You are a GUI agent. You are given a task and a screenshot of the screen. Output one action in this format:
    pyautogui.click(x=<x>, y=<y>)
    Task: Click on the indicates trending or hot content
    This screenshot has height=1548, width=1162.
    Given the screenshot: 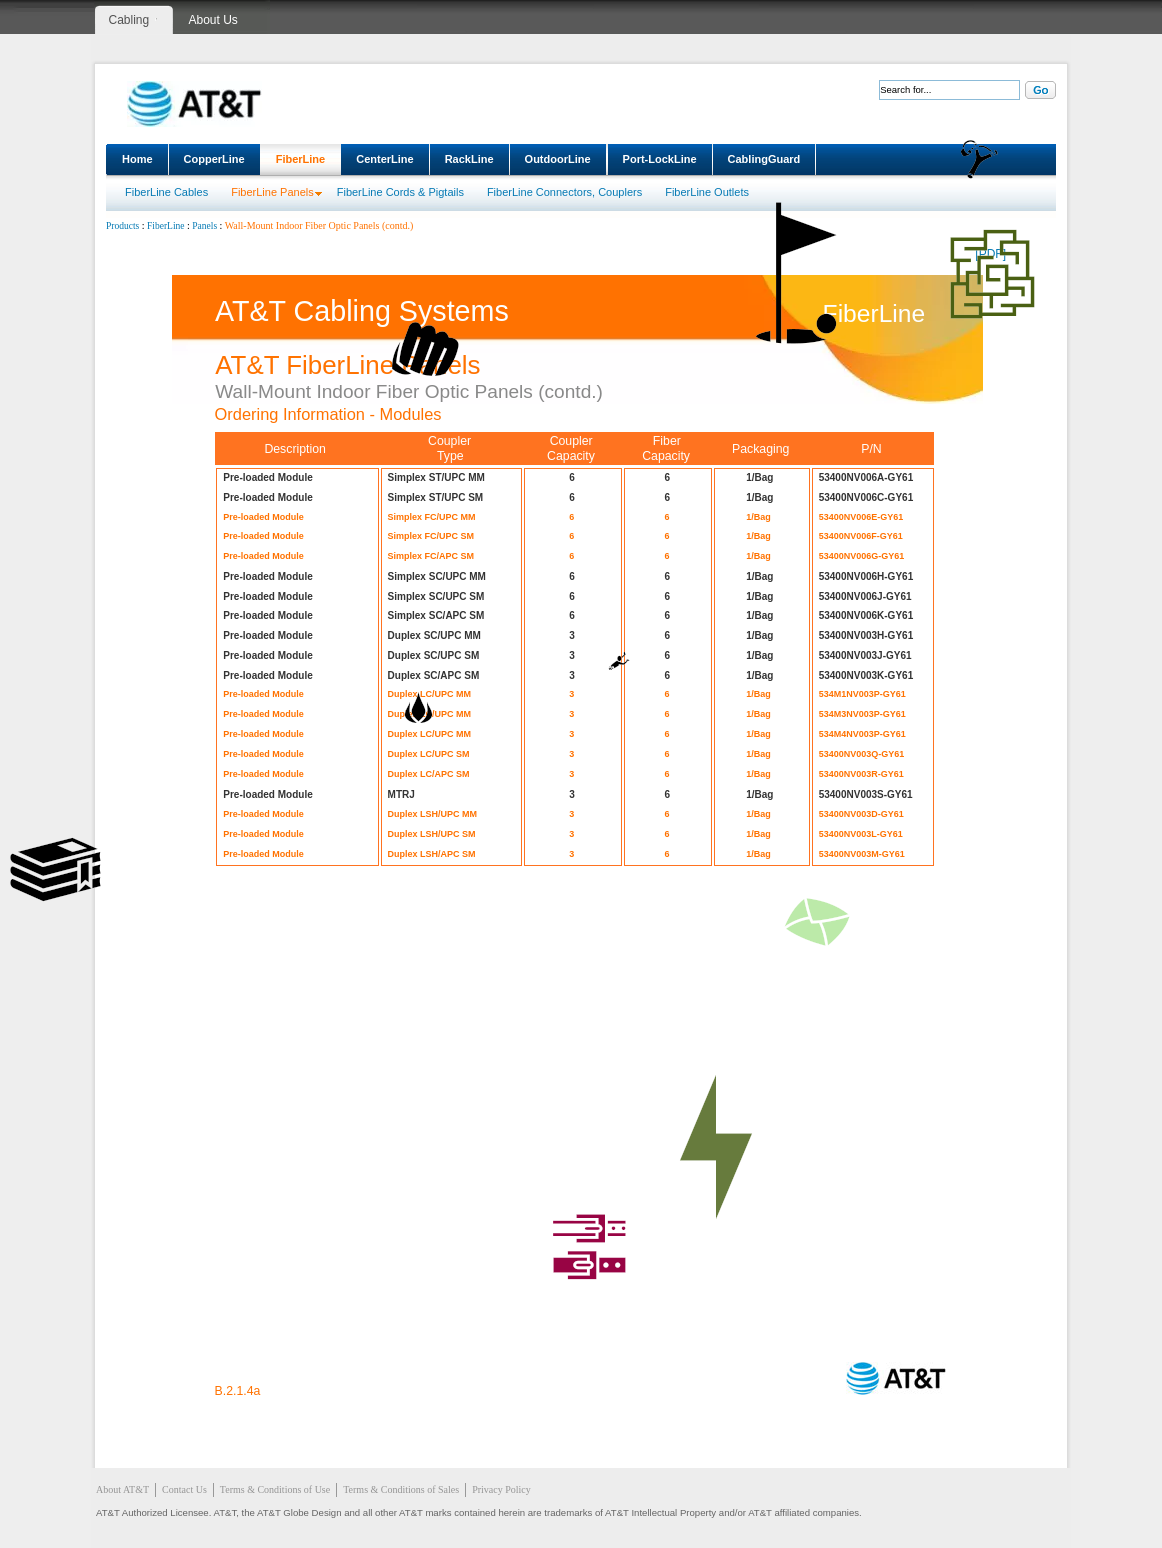 What is the action you would take?
    pyautogui.click(x=418, y=707)
    